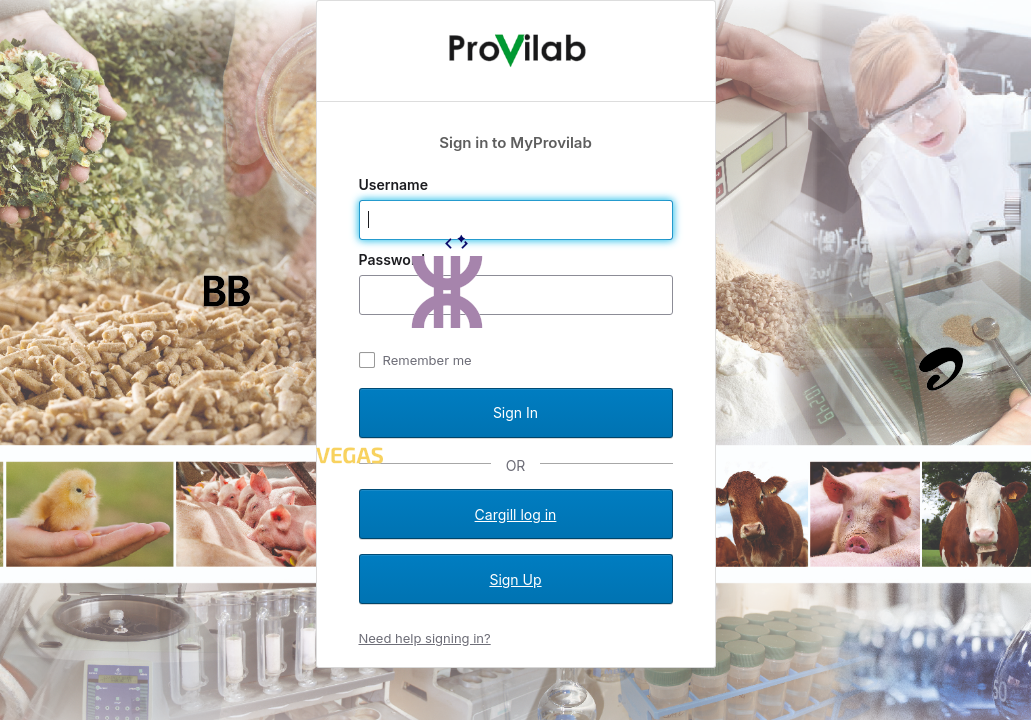 The width and height of the screenshot is (1031, 720). What do you see at coordinates (227, 291) in the screenshot?
I see `open the BookBub app` at bounding box center [227, 291].